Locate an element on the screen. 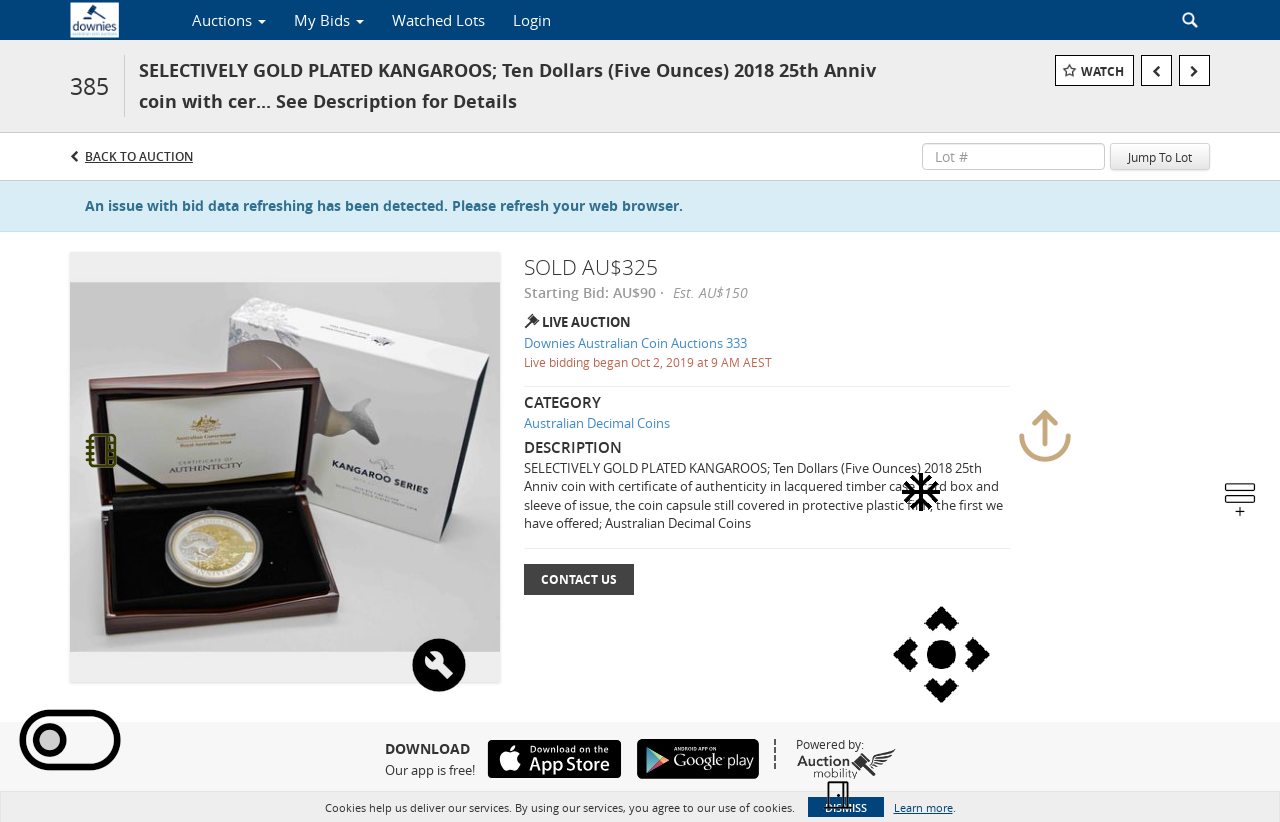 This screenshot has height=822, width=1280. access settings or configuration options is located at coordinates (439, 665).